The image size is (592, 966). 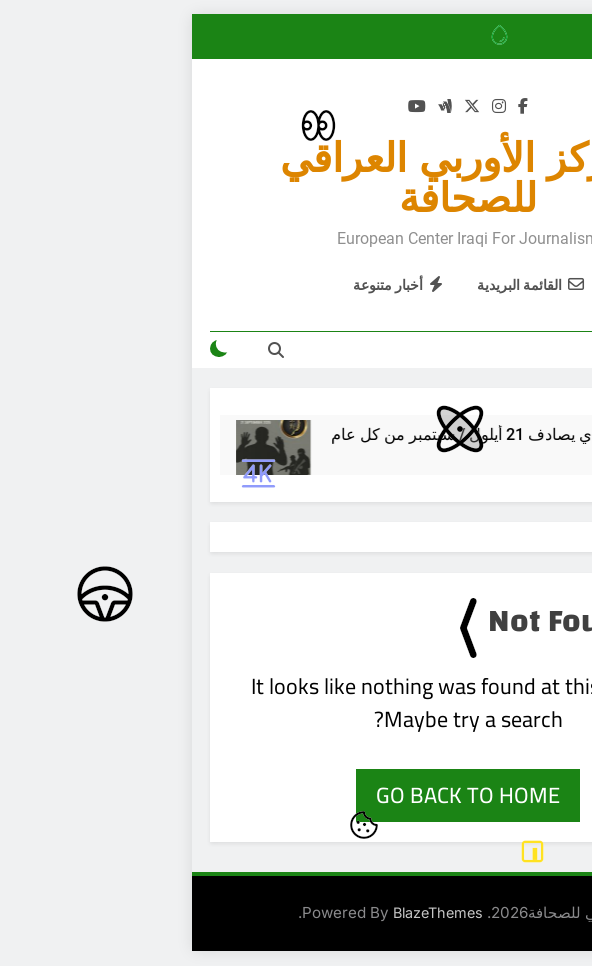 I want to click on access science or chemistry features, so click(x=460, y=429).